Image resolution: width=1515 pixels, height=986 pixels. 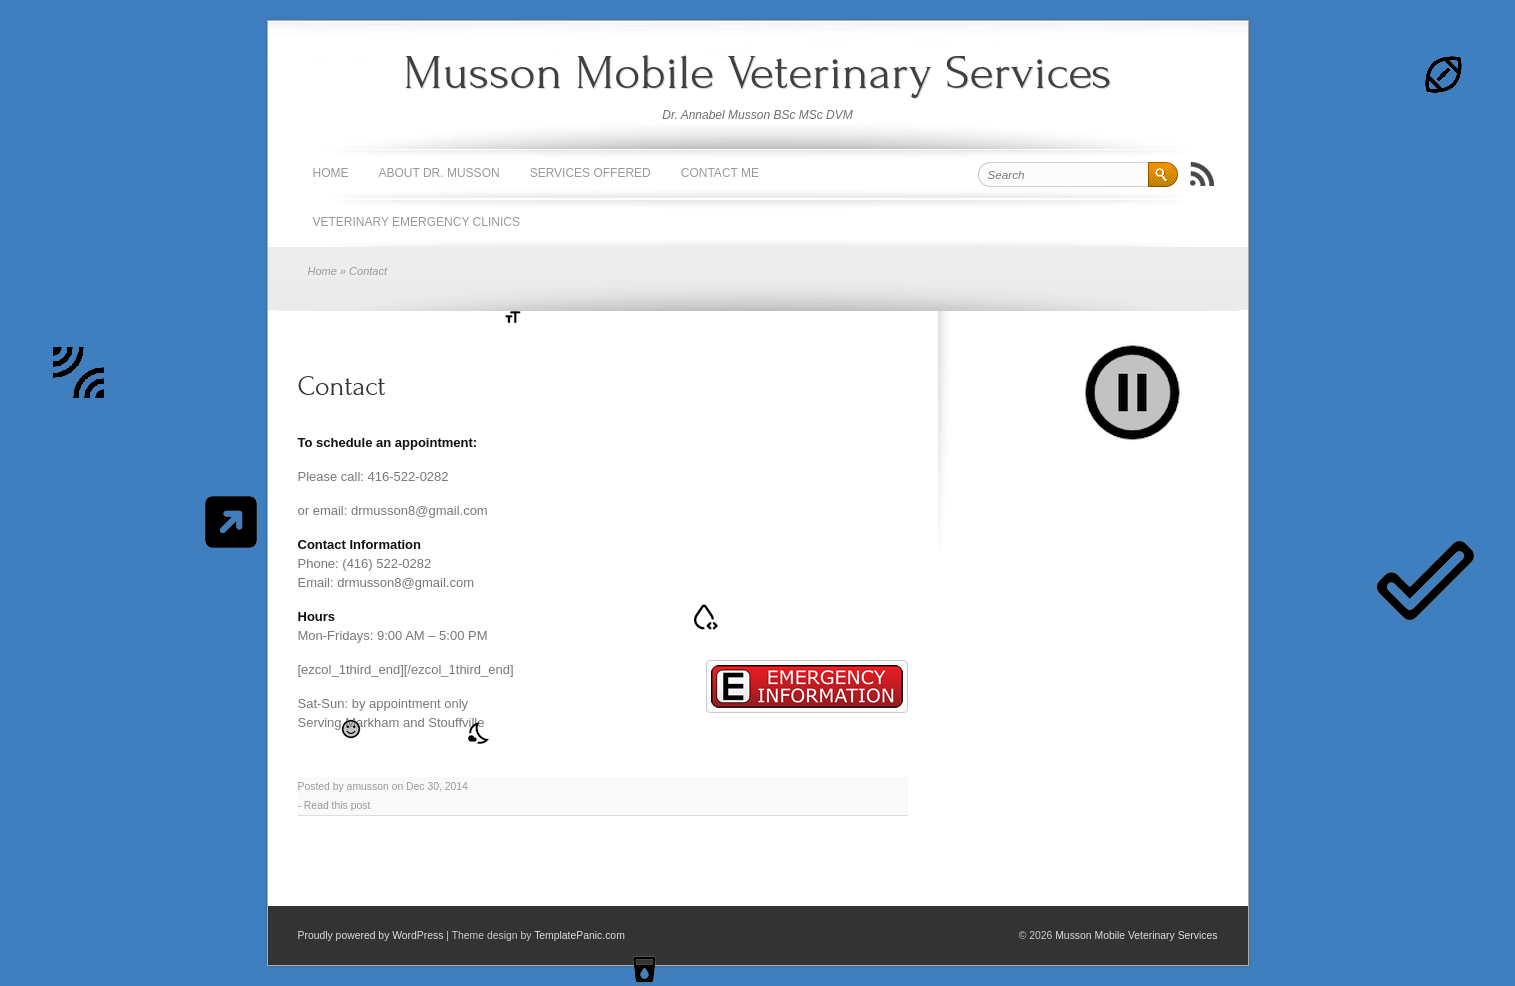 I want to click on task completed successfully, so click(x=1425, y=580).